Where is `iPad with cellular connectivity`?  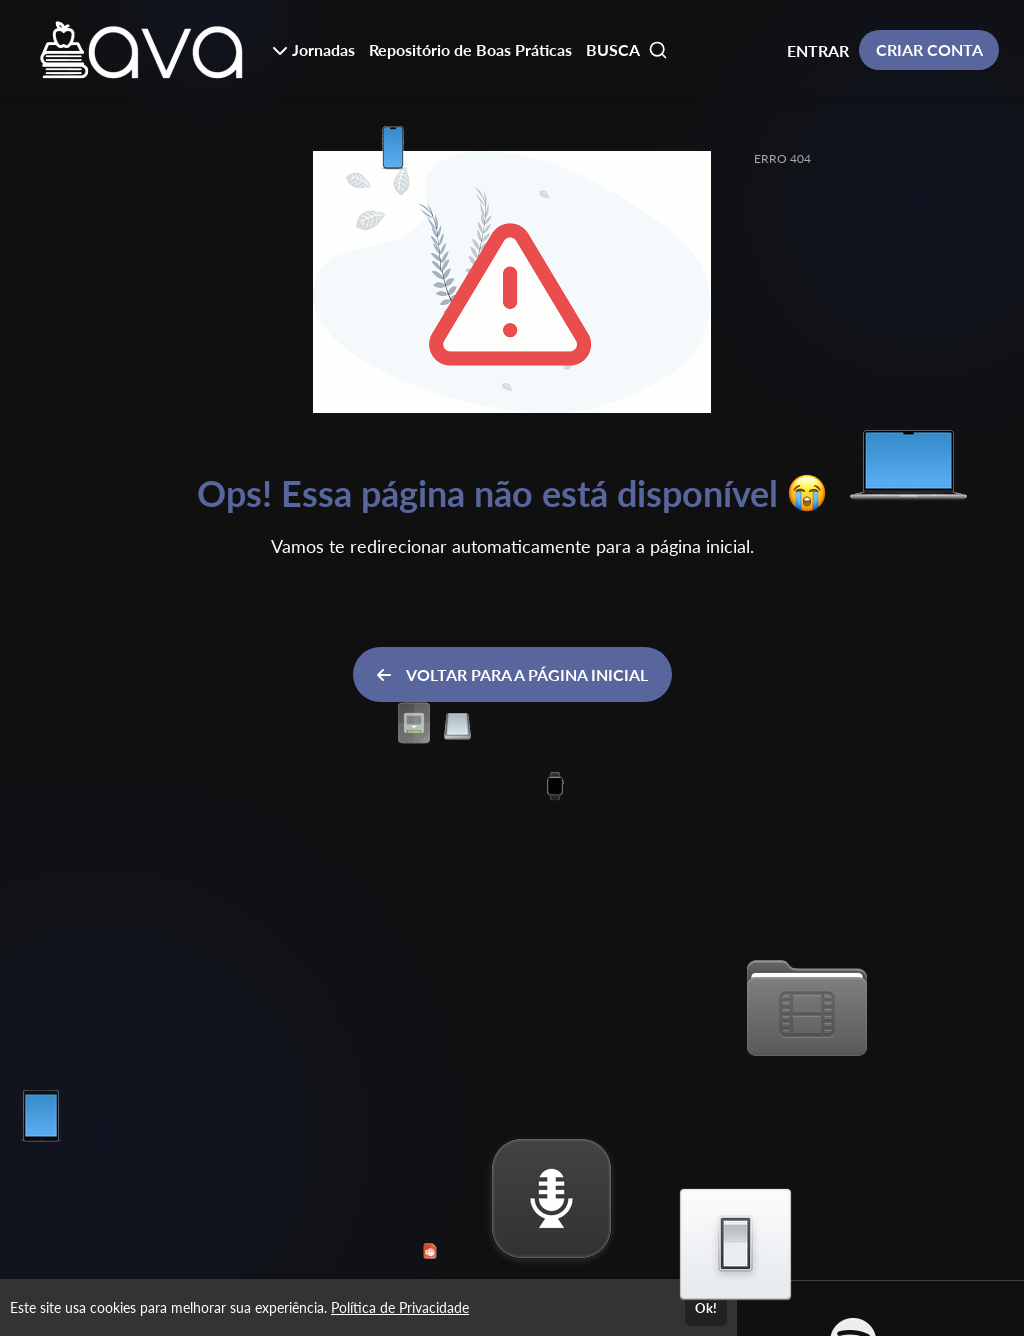 iPad with cellular connectivity is located at coordinates (41, 1116).